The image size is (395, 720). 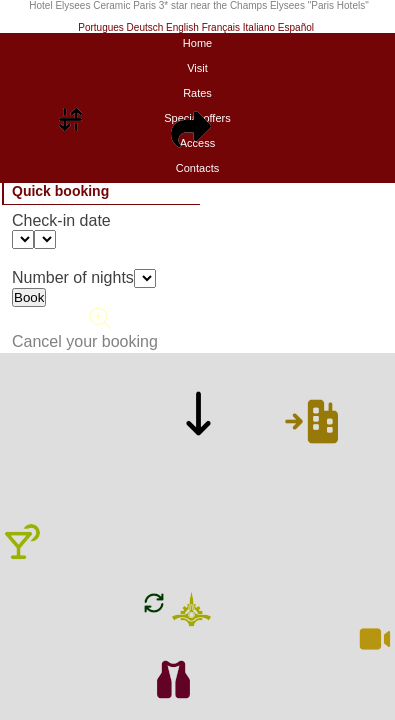 What do you see at coordinates (191, 130) in the screenshot?
I see `forward an email or message` at bounding box center [191, 130].